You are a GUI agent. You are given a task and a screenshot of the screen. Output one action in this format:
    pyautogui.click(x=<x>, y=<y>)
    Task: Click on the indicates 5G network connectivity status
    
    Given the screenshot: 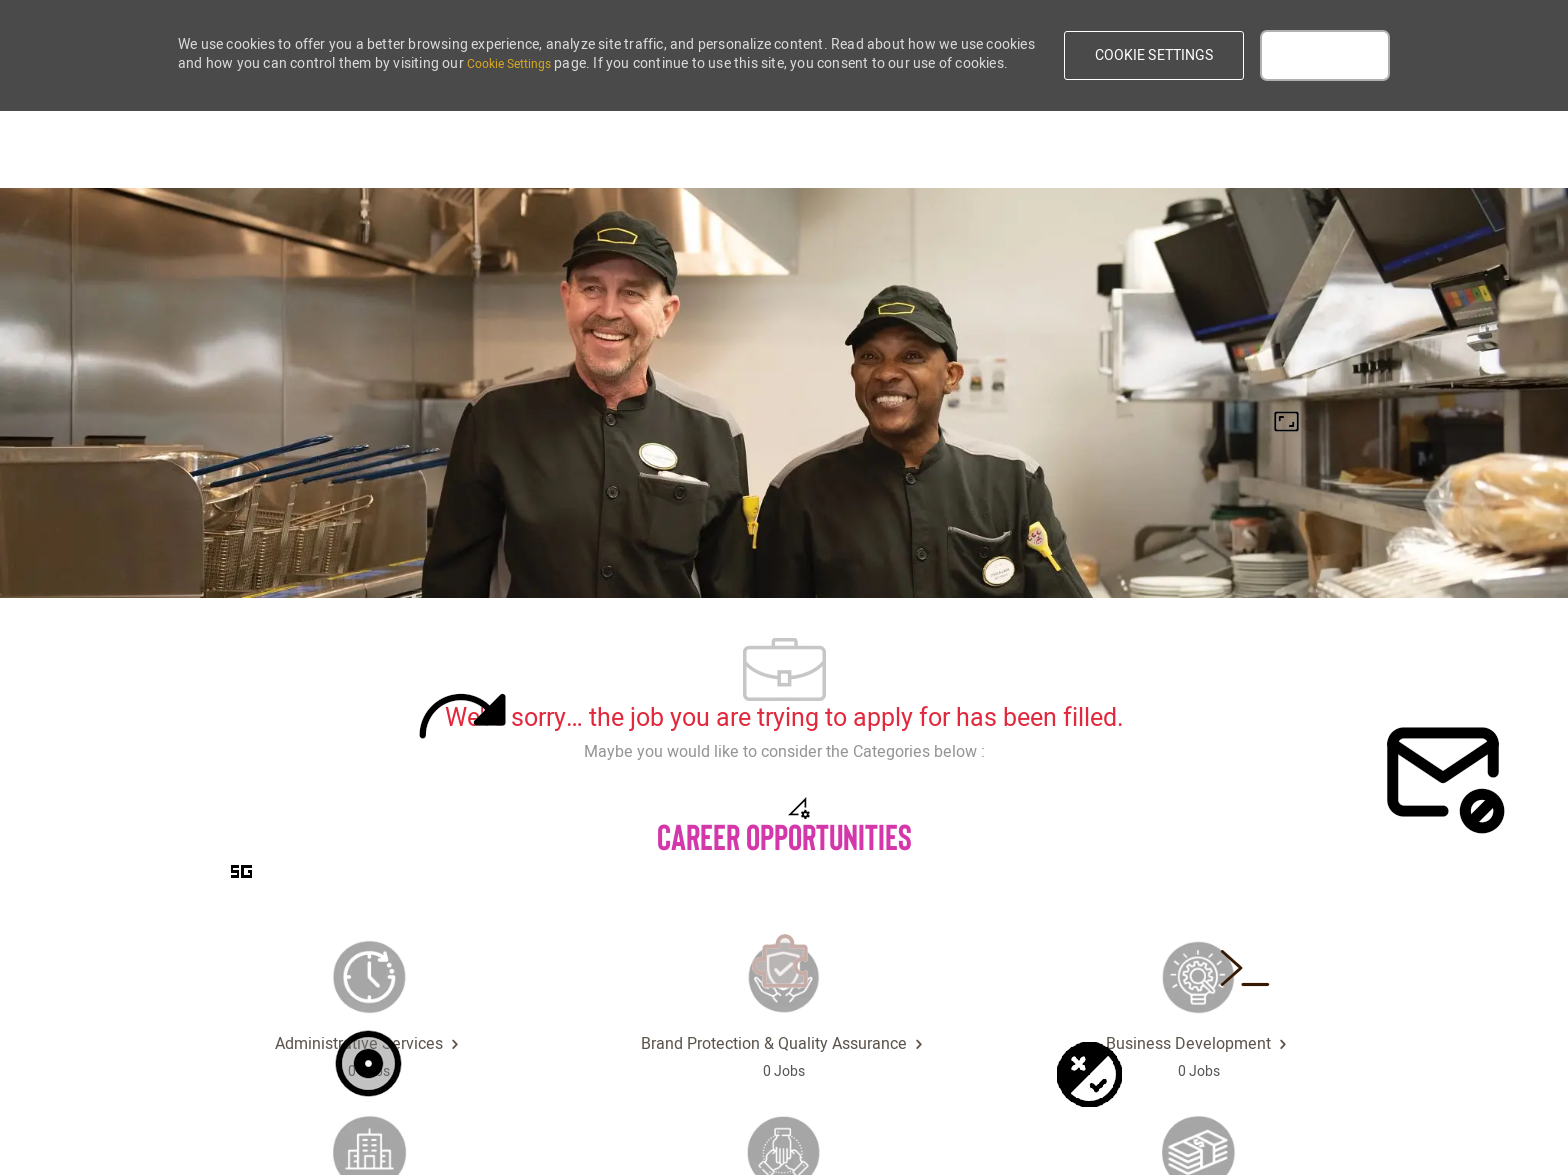 What is the action you would take?
    pyautogui.click(x=241, y=871)
    